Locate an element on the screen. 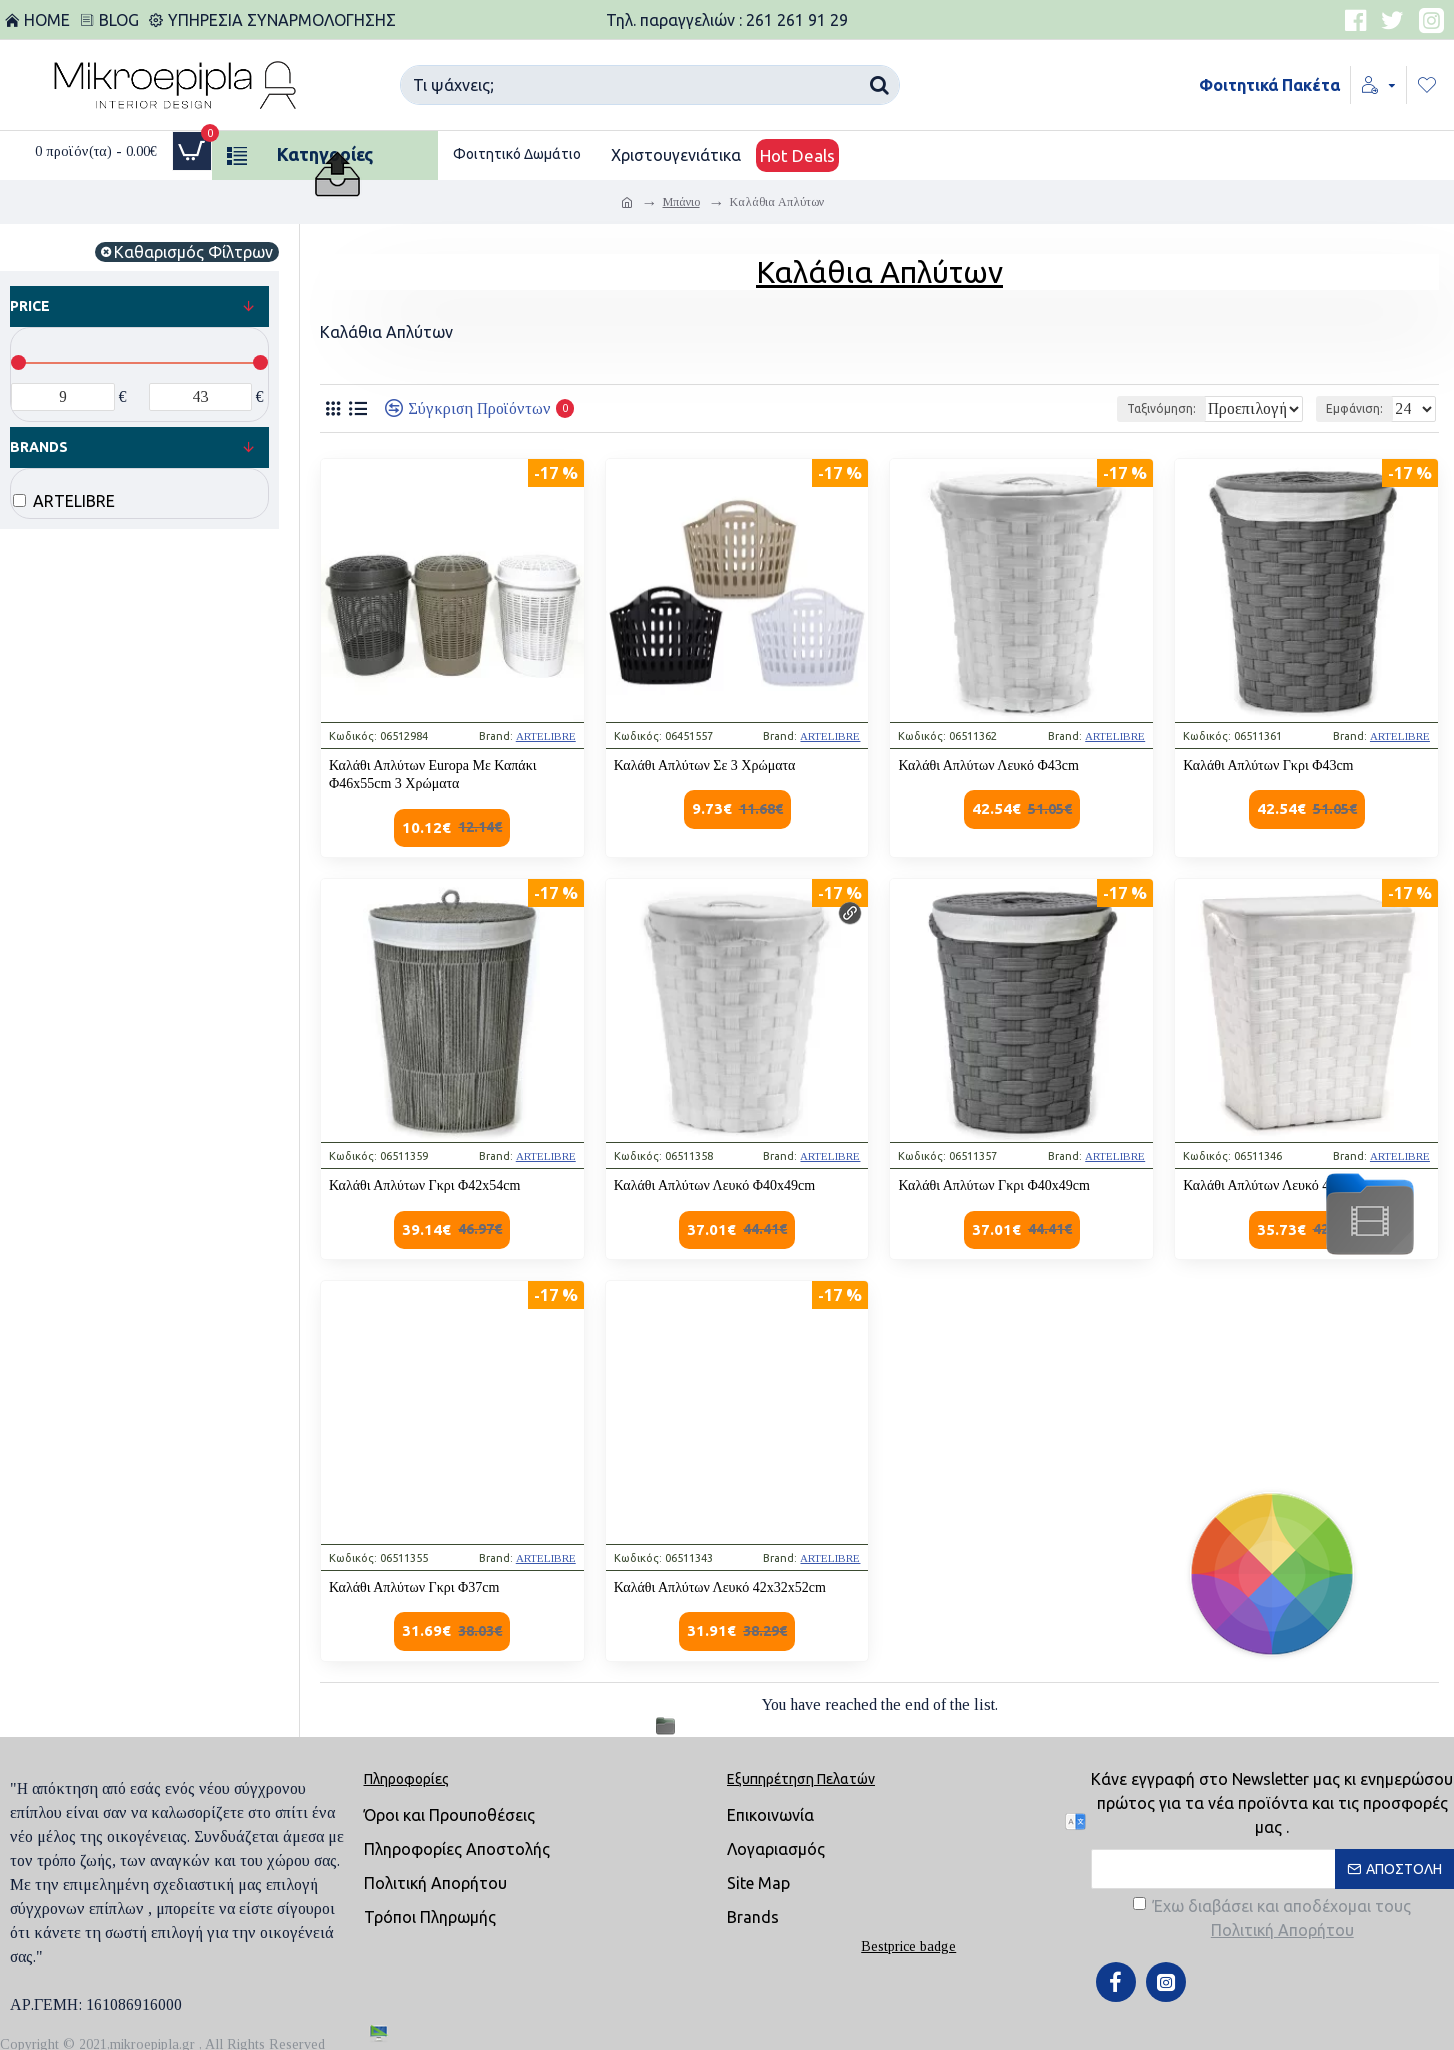 This screenshot has height=2050, width=1454. access display settings is located at coordinates (379, 2033).